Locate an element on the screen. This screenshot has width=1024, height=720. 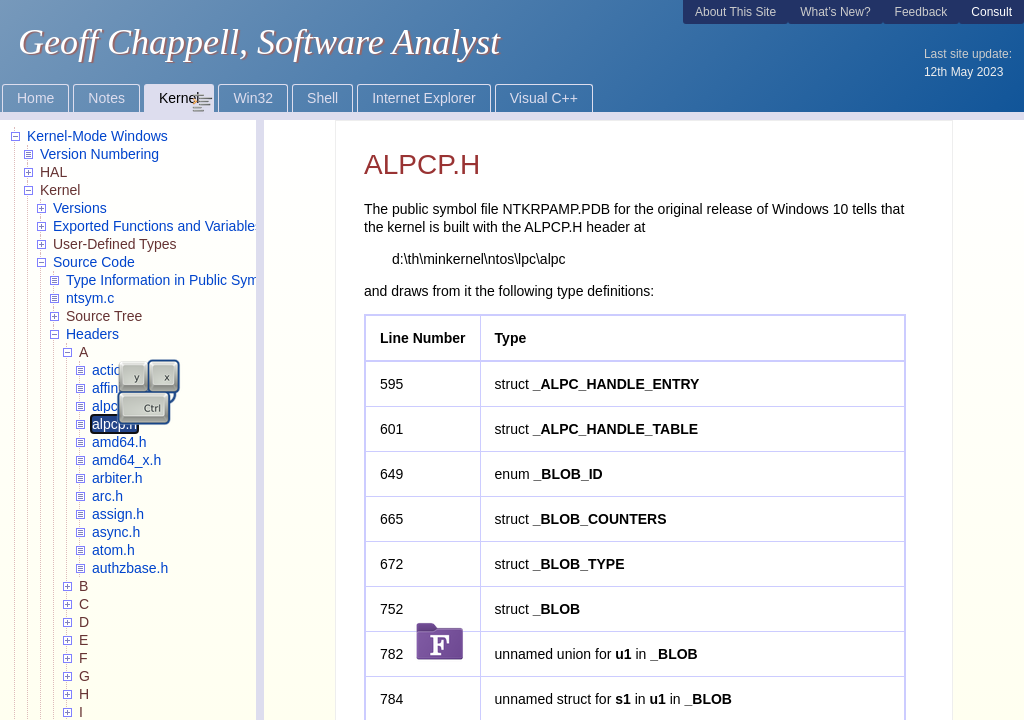
increase text indentation is located at coordinates (202, 103).